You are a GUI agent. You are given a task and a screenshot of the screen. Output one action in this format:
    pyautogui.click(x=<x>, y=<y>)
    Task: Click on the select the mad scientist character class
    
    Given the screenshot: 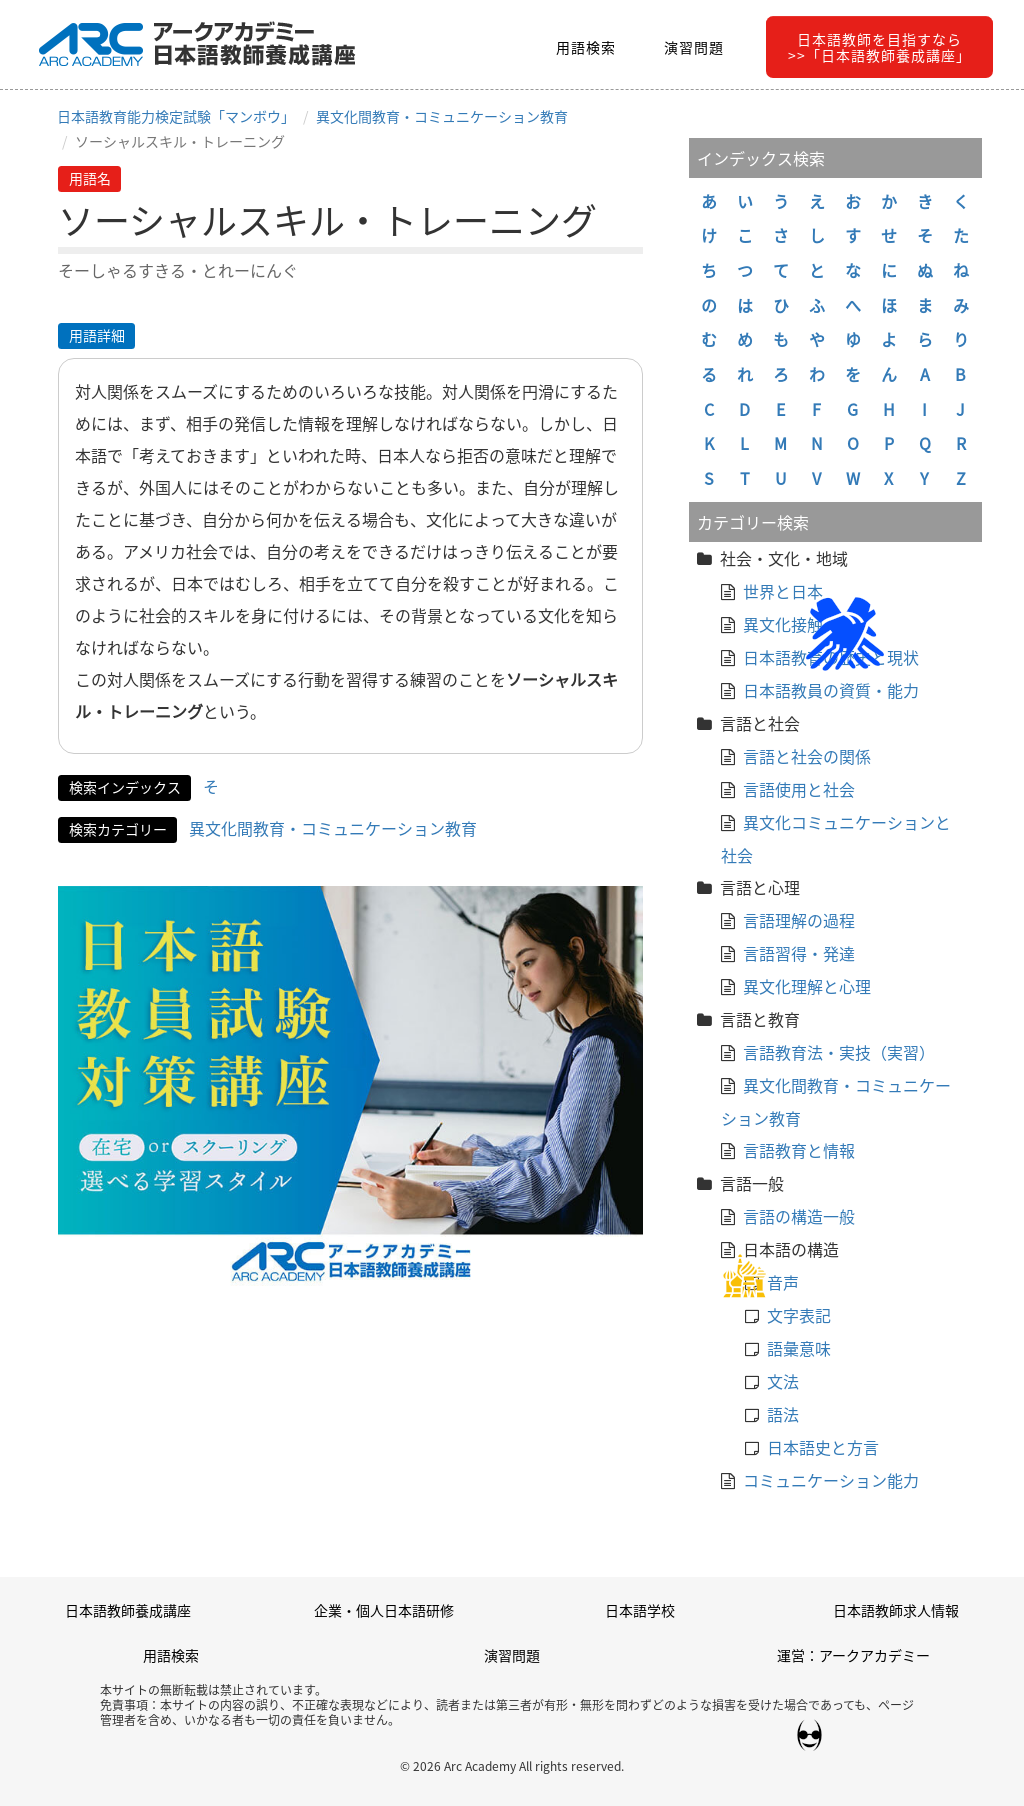 What is the action you would take?
    pyautogui.click(x=810, y=1735)
    